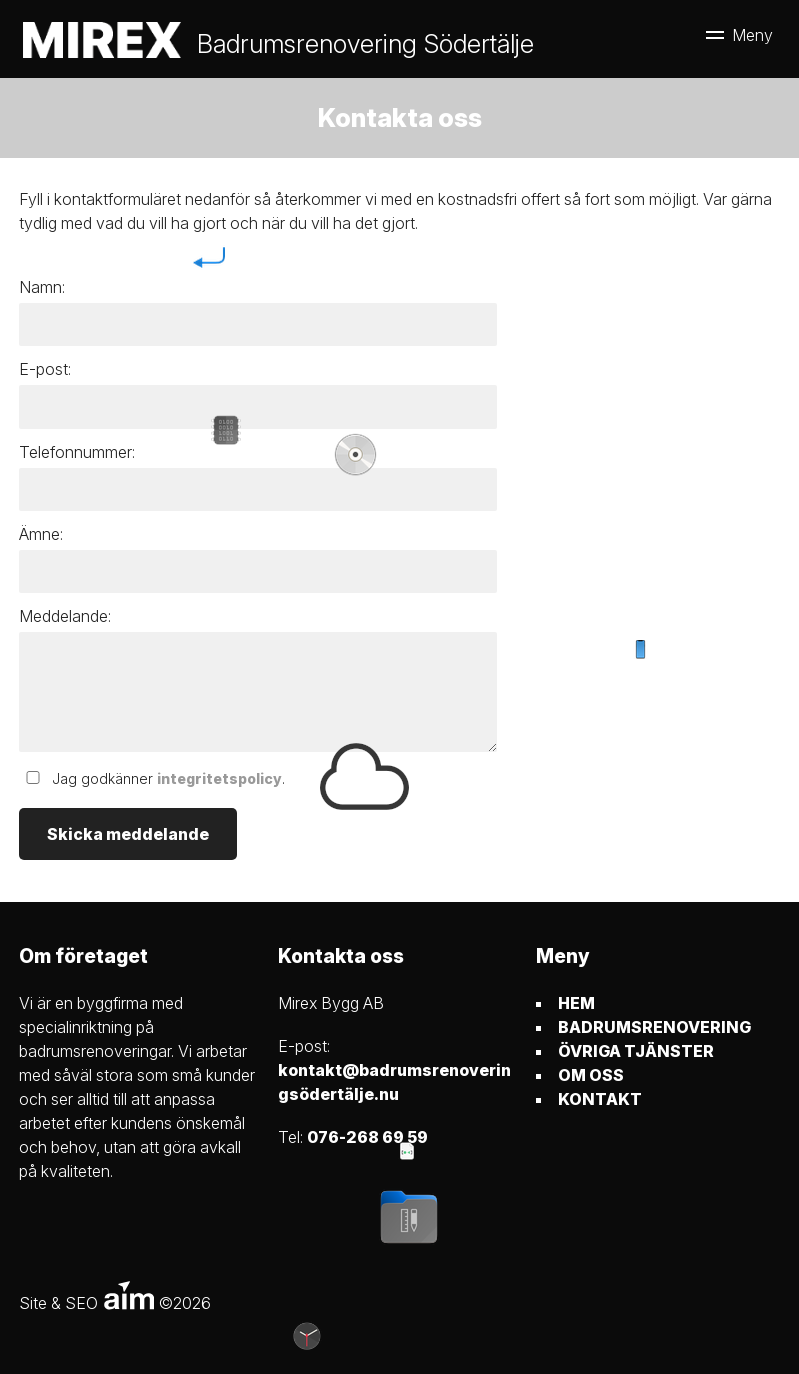  I want to click on firmware or binary file type indicator, so click(226, 430).